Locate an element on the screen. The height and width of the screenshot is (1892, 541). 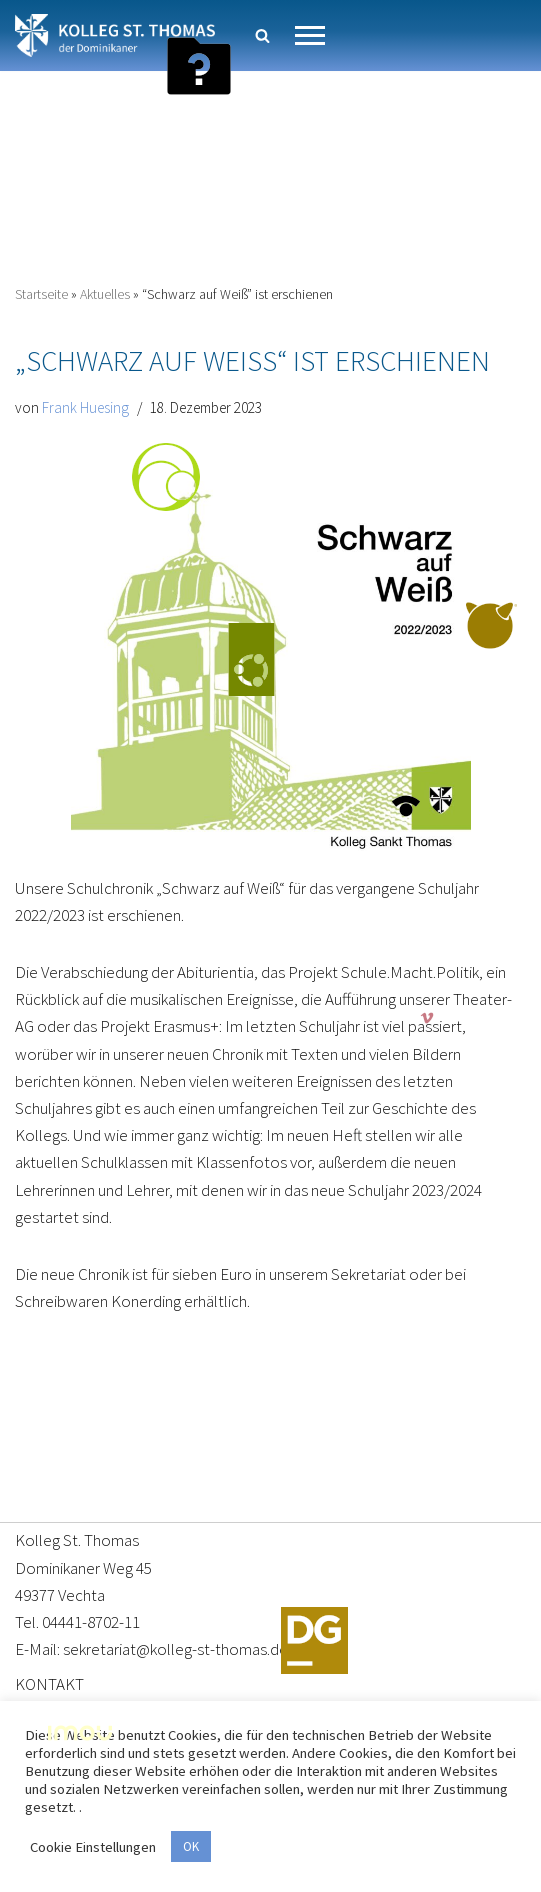
open datagrip database IDE is located at coordinates (314, 1640).